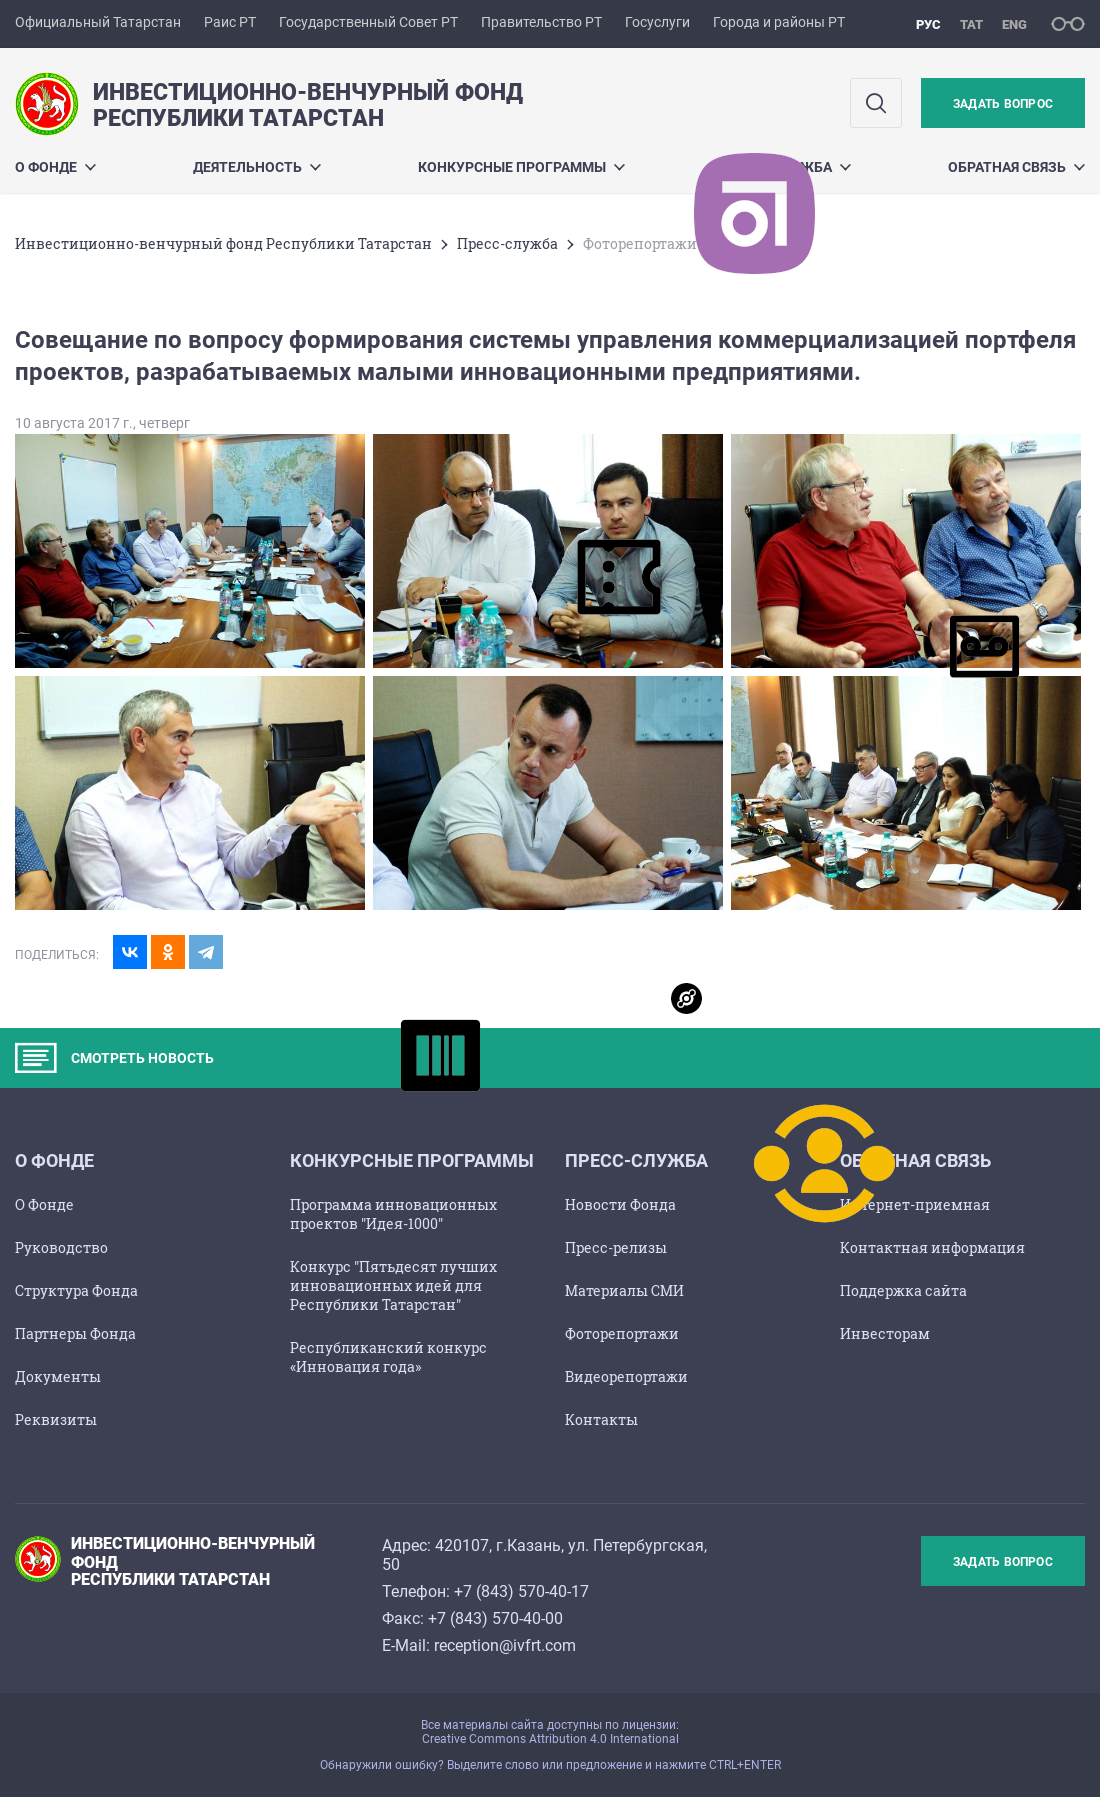 The height and width of the screenshot is (1797, 1100). Describe the element at coordinates (754, 213) in the screenshot. I see `abstract app logo` at that location.